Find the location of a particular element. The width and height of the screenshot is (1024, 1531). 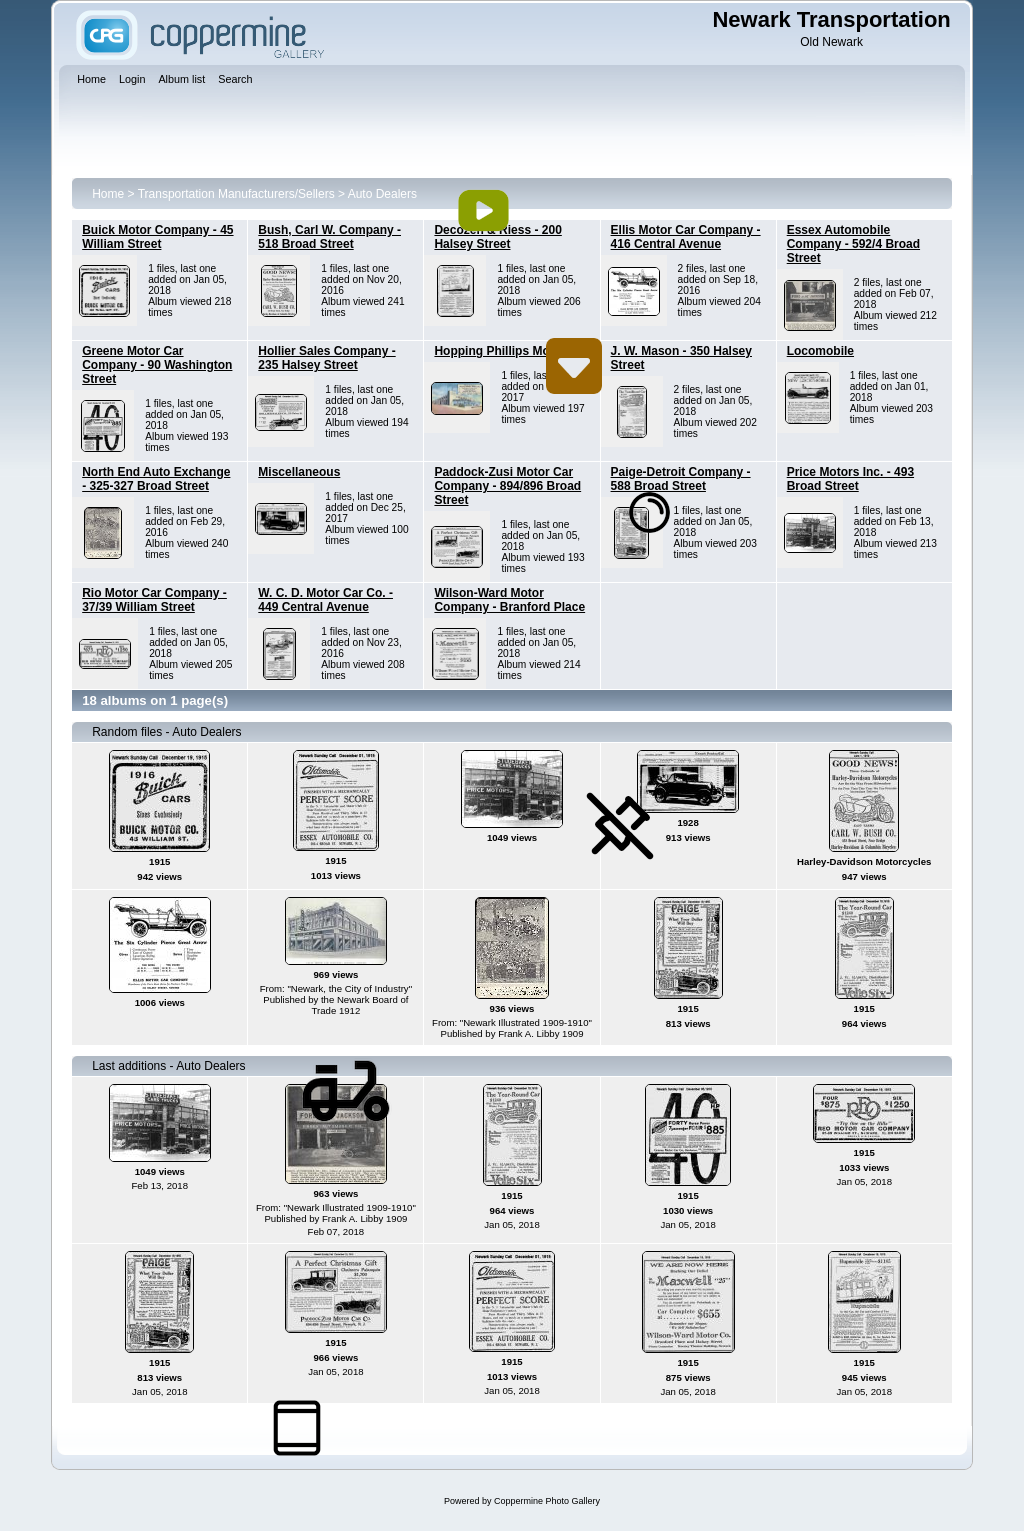

open YouTube is located at coordinates (483, 210).